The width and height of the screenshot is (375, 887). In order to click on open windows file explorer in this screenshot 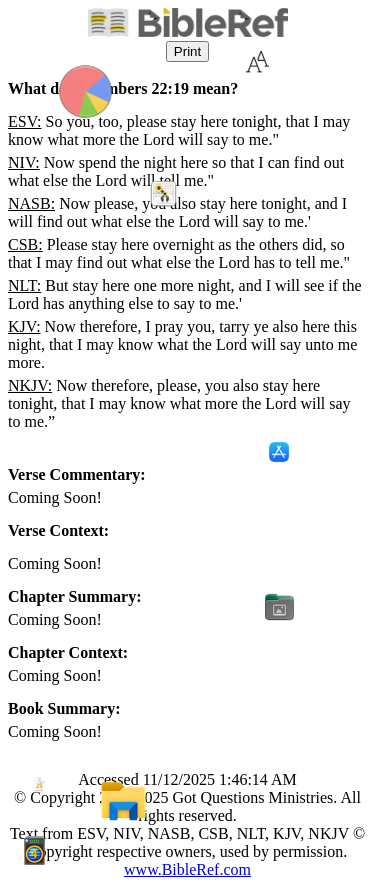, I will do `click(123, 800)`.